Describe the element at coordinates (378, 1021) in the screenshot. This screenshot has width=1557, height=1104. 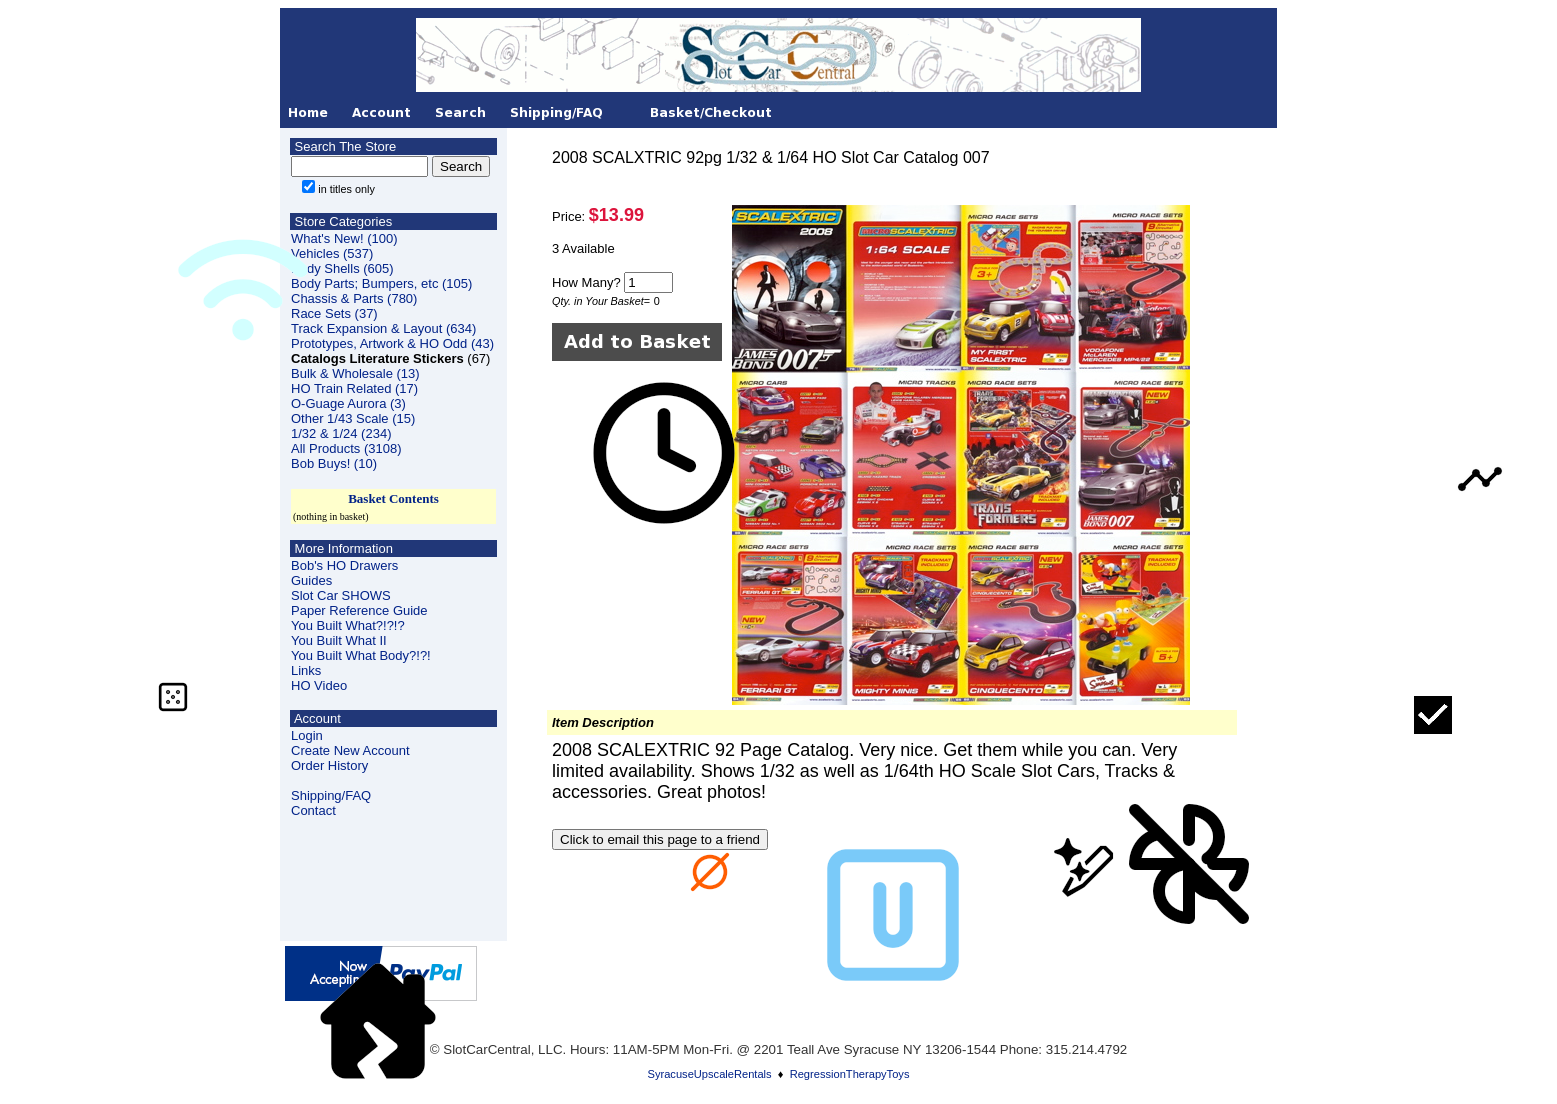
I see `report property damage` at that location.